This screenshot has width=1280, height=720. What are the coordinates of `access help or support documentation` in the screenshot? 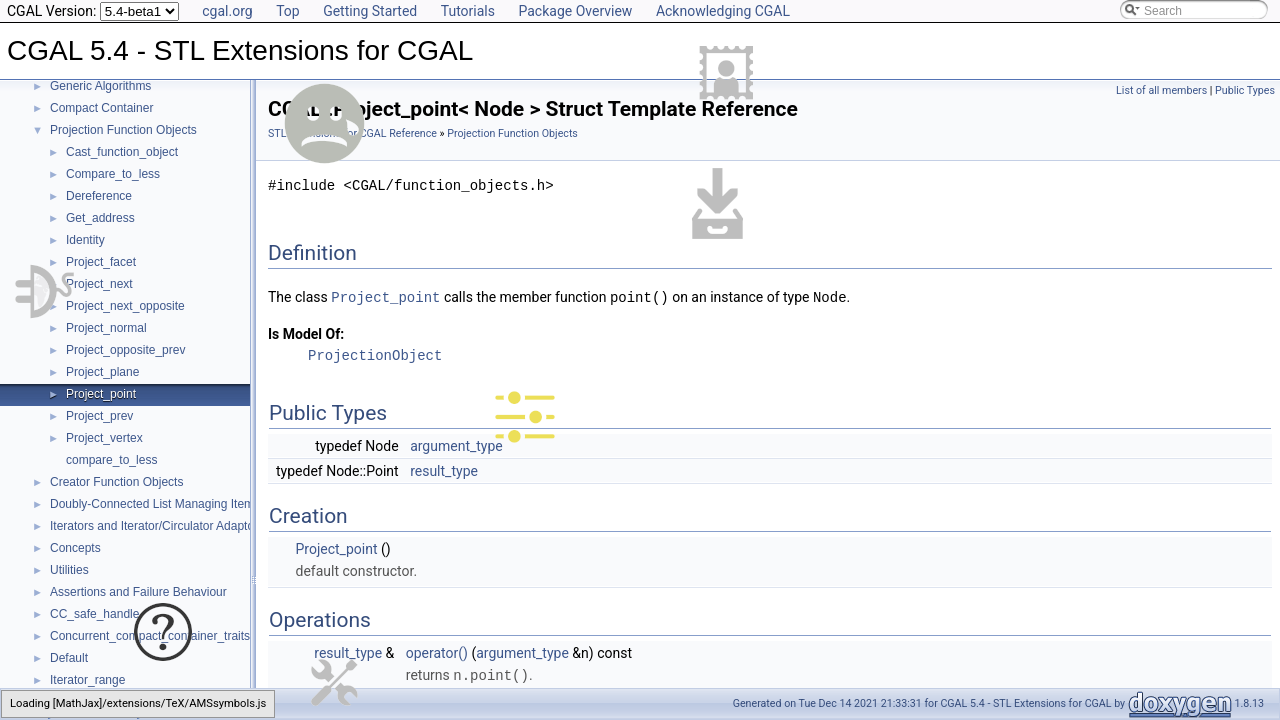 It's located at (163, 632).